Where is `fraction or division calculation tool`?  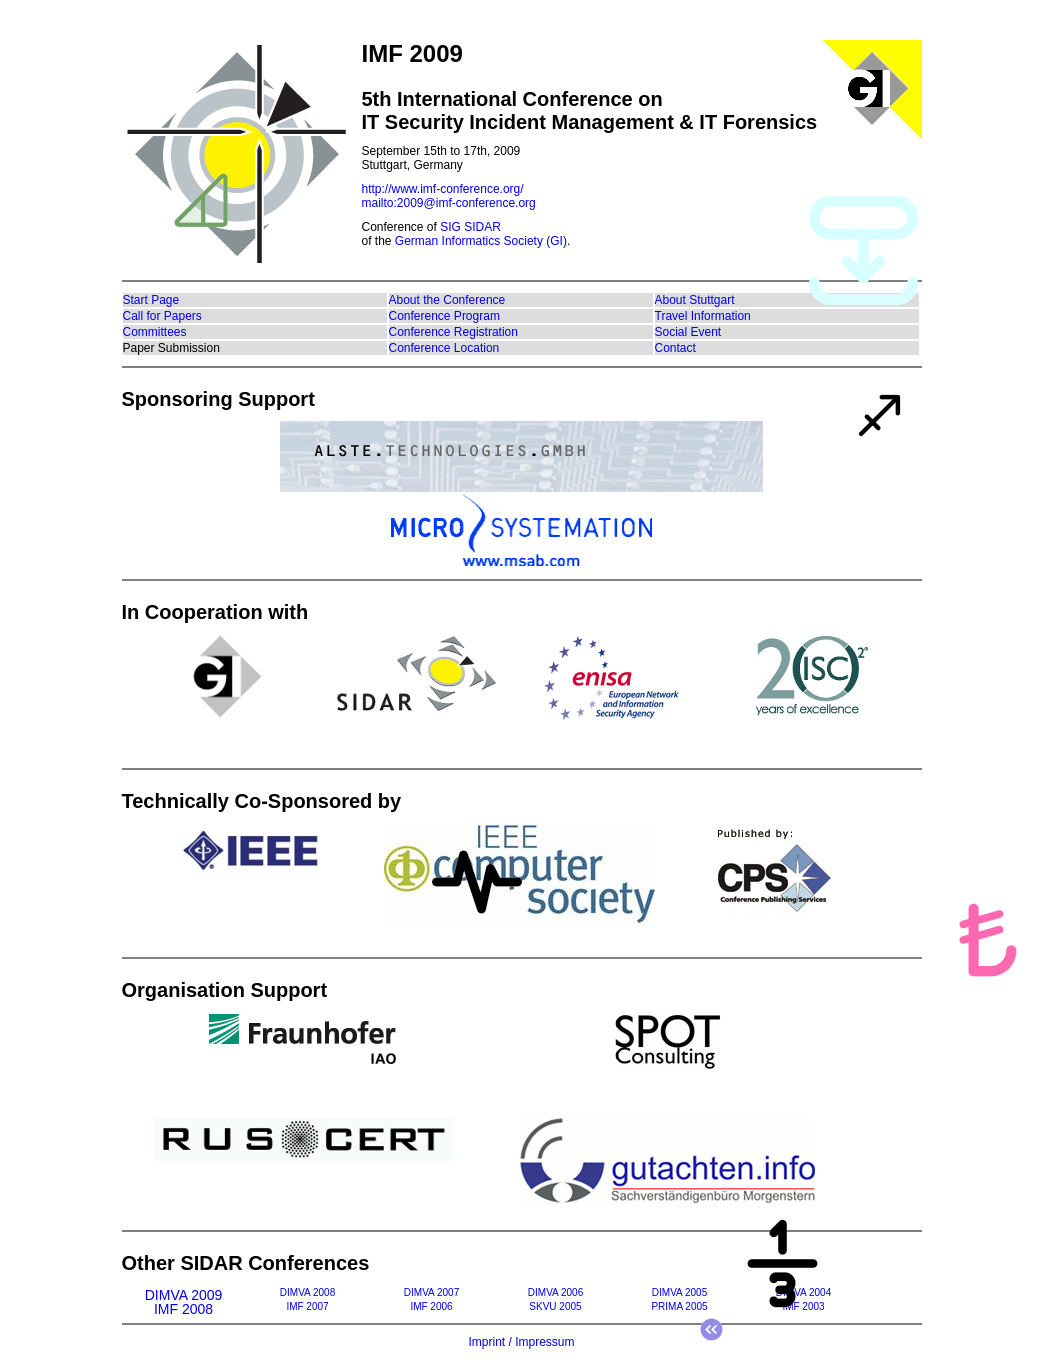 fraction or division calculation tool is located at coordinates (782, 1263).